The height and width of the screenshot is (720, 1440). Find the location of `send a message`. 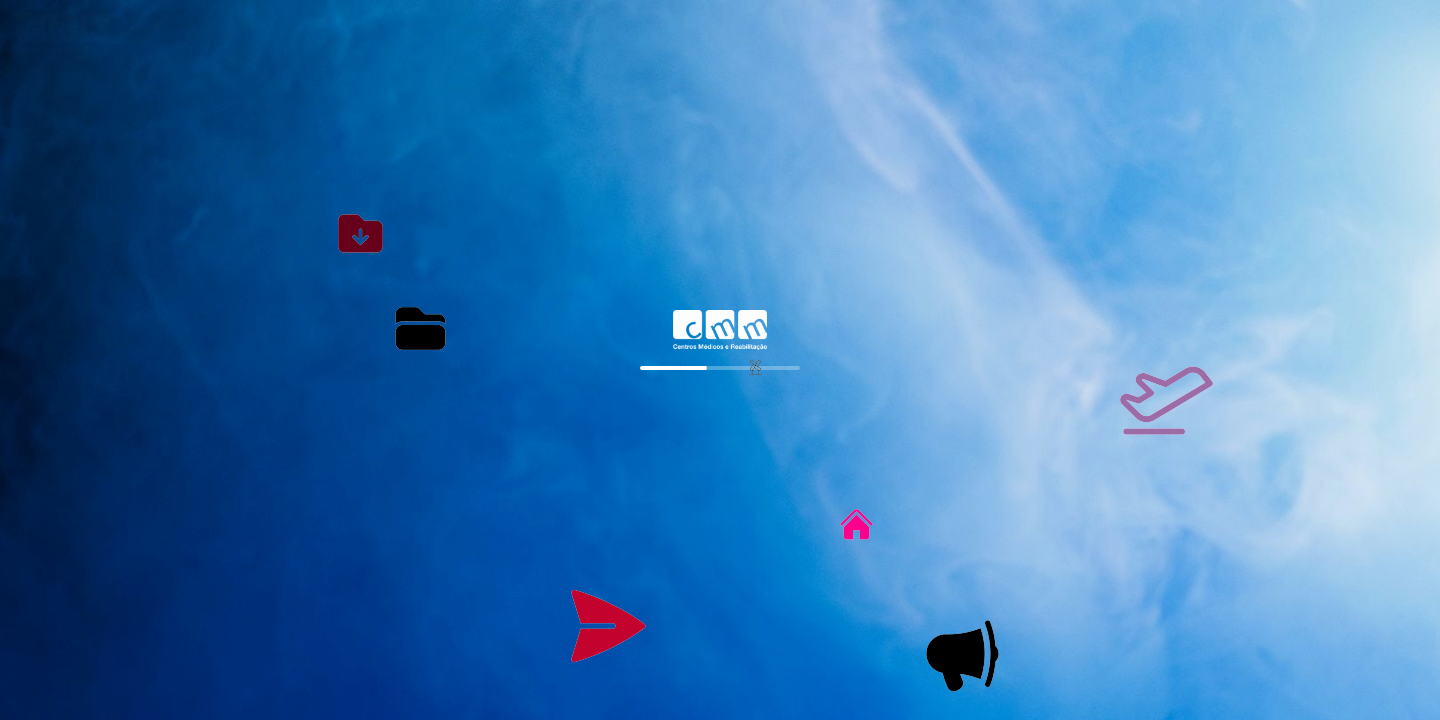

send a message is located at coordinates (607, 626).